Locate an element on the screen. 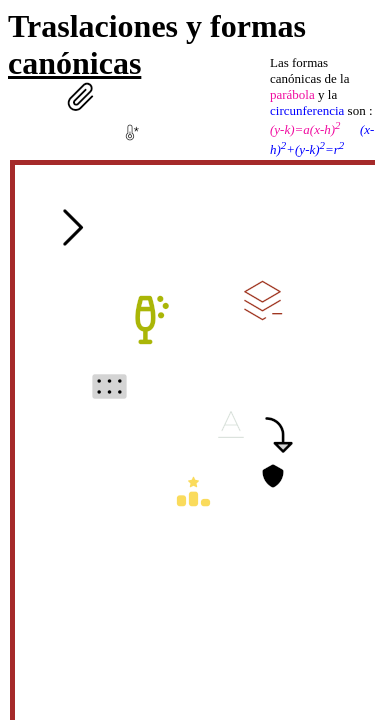 Image resolution: width=375 pixels, height=720 pixels. indicates low temperature or cold conditions is located at coordinates (130, 132).